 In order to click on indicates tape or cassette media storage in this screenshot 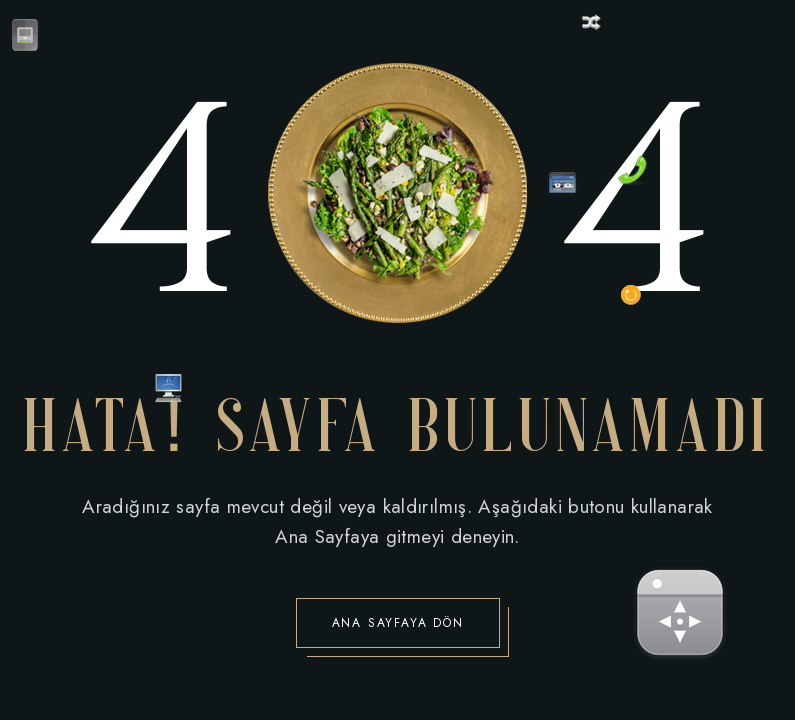, I will do `click(562, 183)`.